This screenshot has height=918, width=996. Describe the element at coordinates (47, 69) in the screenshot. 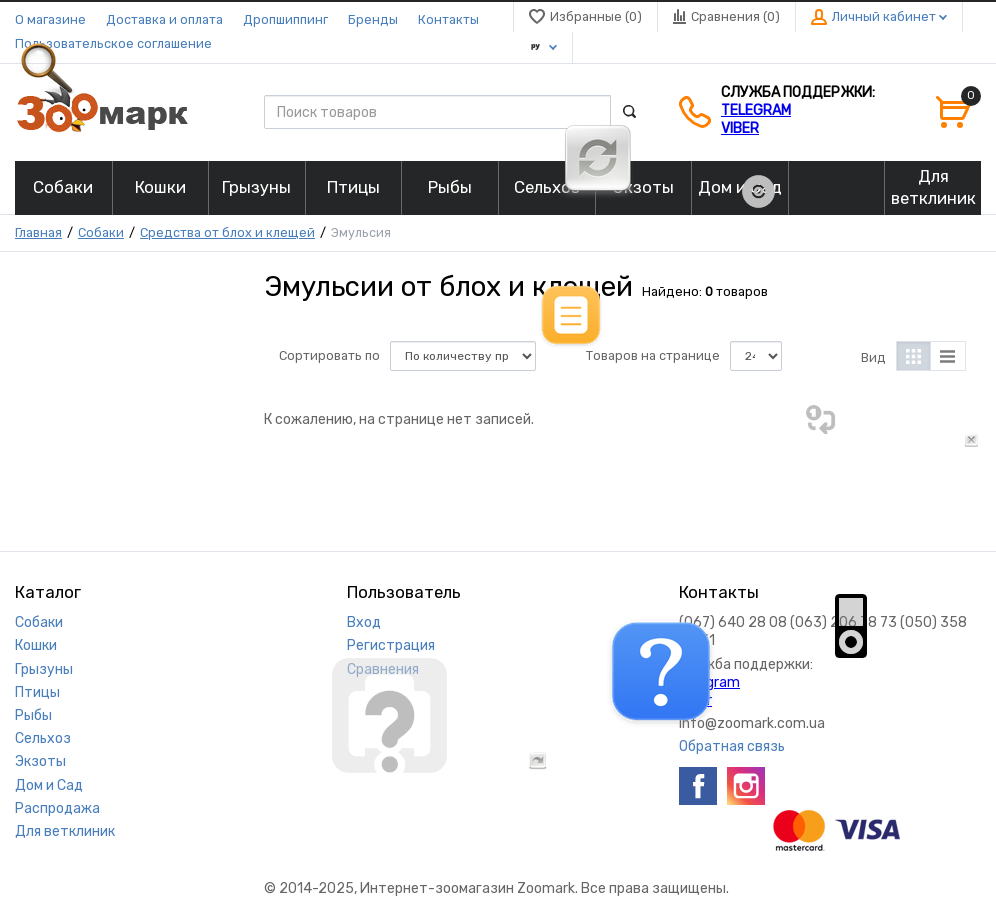

I see `search your system or files` at that location.